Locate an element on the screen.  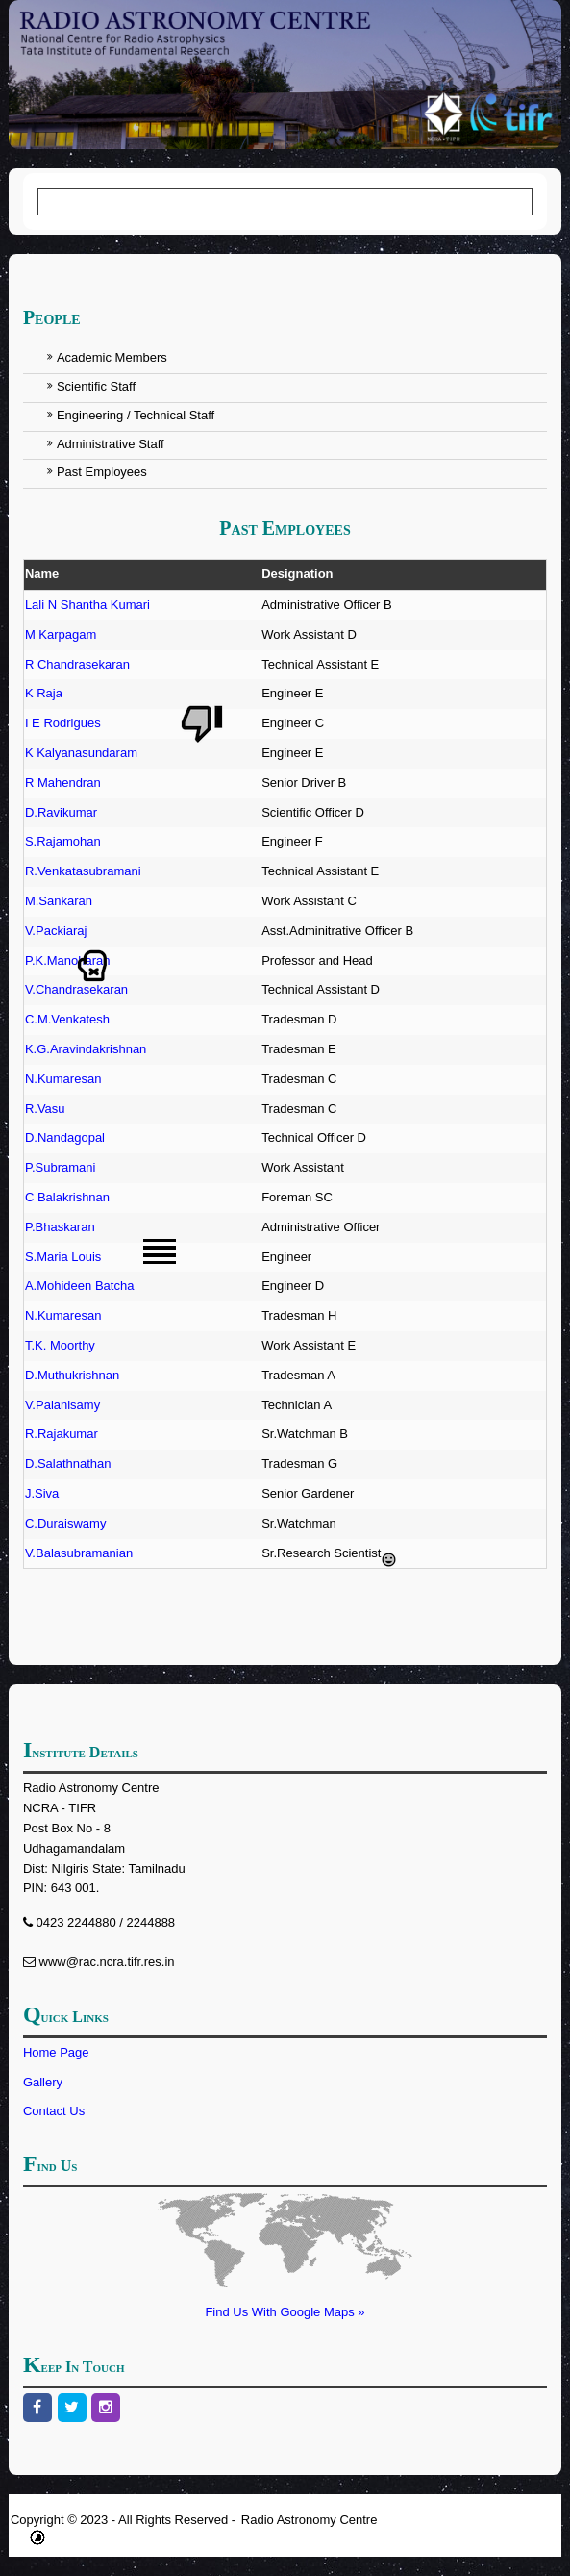
access boxing or combat sports content is located at coordinates (92, 966).